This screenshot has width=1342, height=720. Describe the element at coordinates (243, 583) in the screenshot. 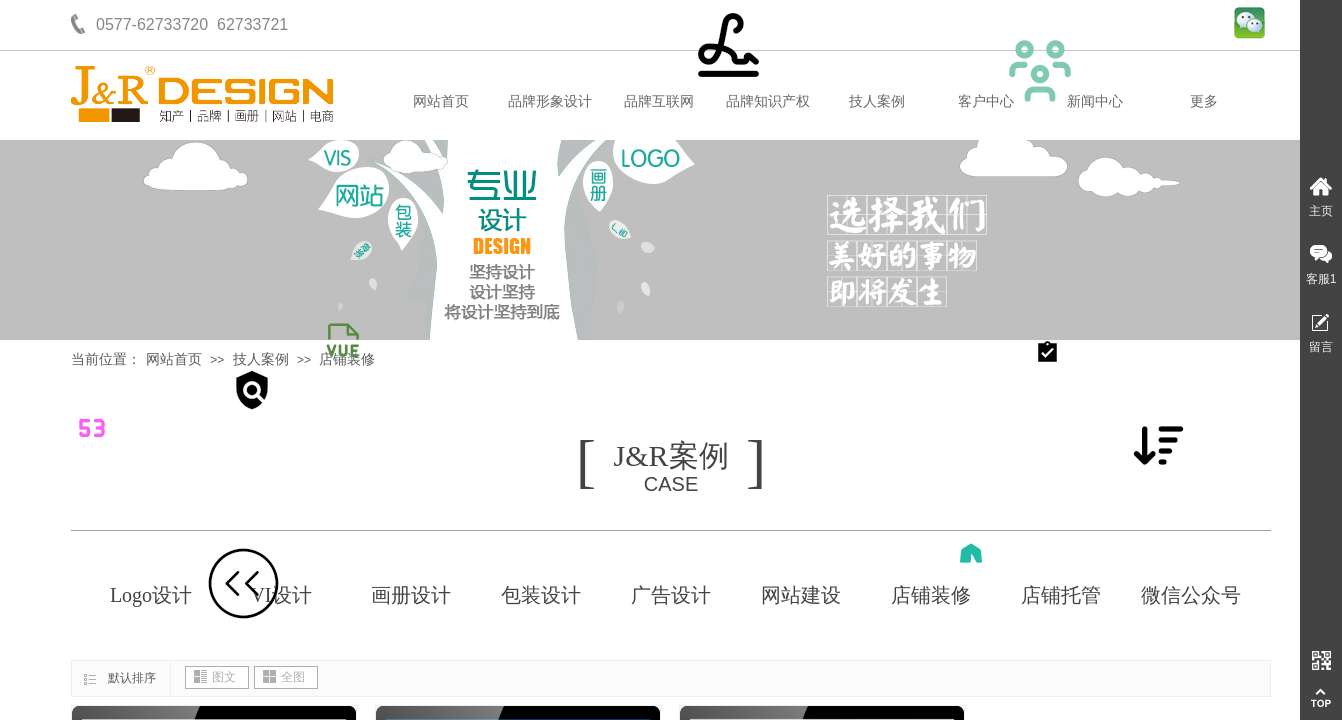

I see `go back to the beginning` at that location.